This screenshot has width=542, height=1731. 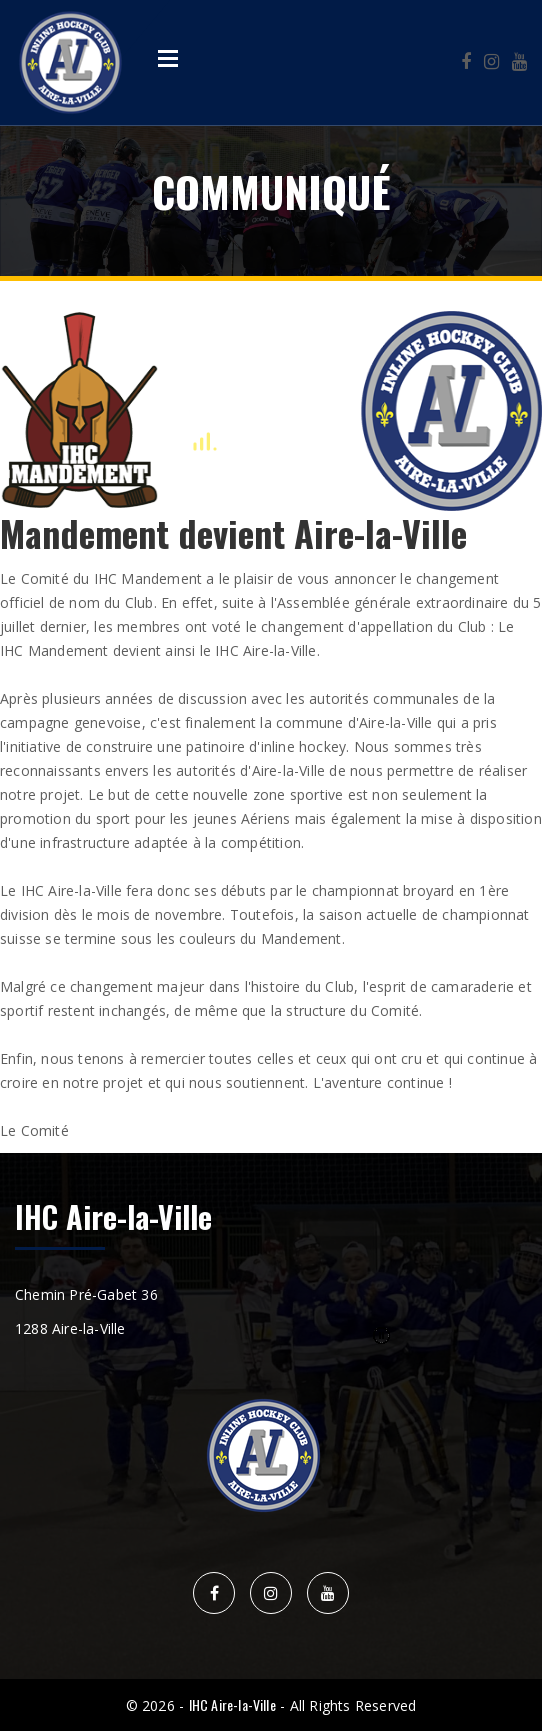 I want to click on pause media playback, so click(x=381, y=1335).